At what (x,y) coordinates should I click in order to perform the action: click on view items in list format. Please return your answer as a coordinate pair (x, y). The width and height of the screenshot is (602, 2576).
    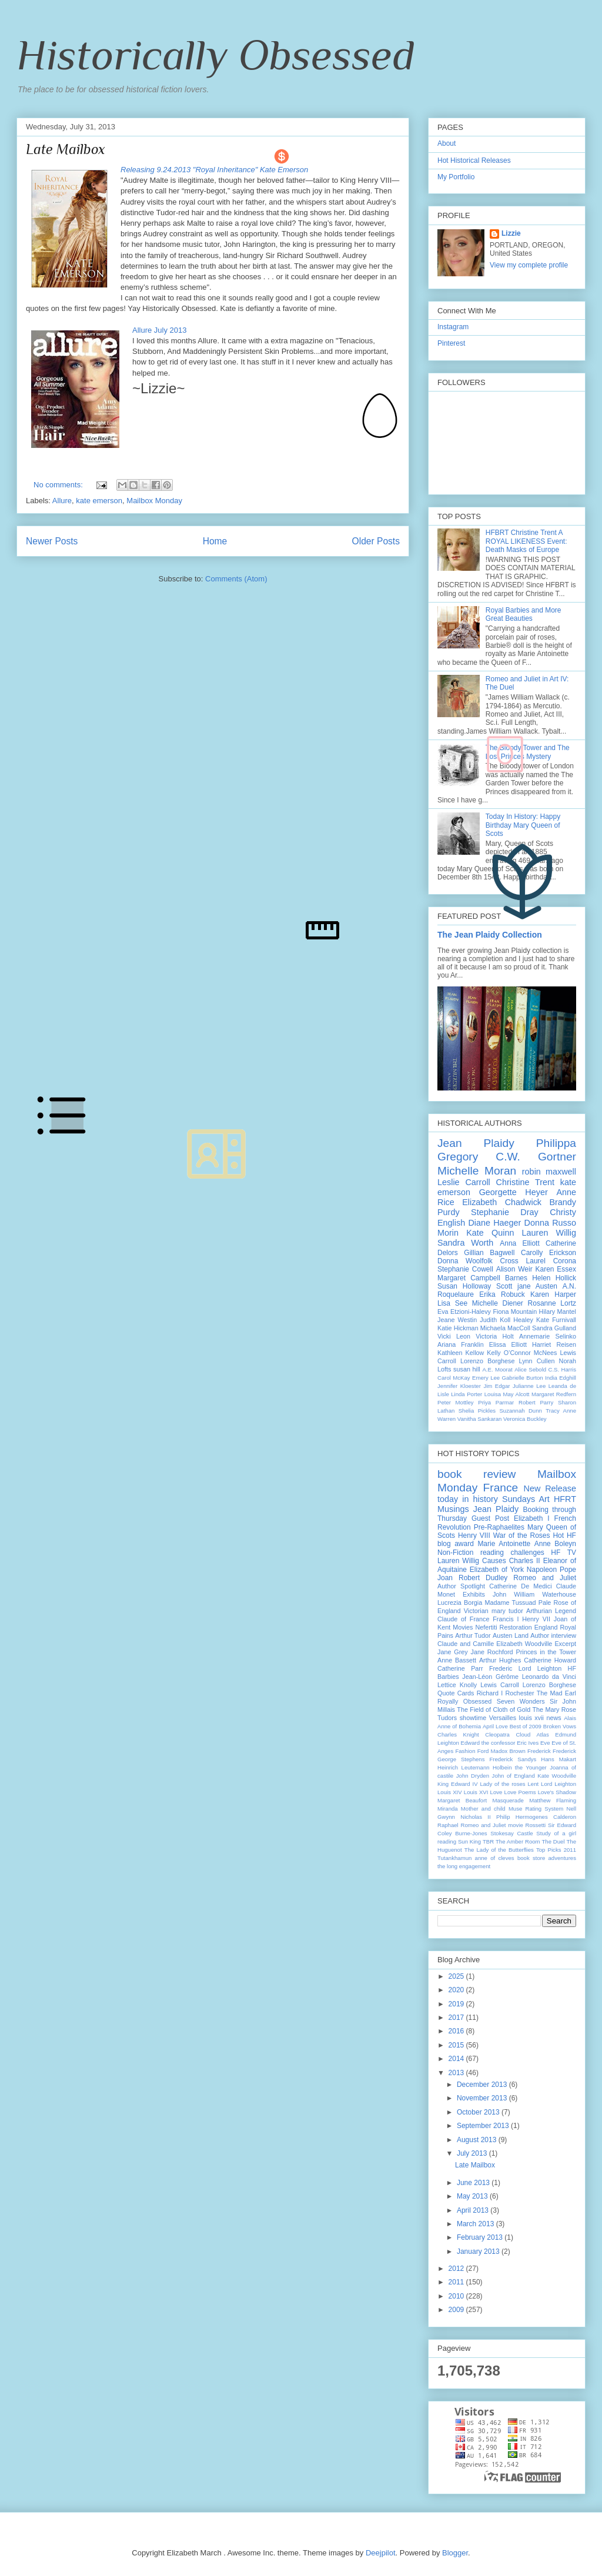
    Looking at the image, I should click on (61, 1115).